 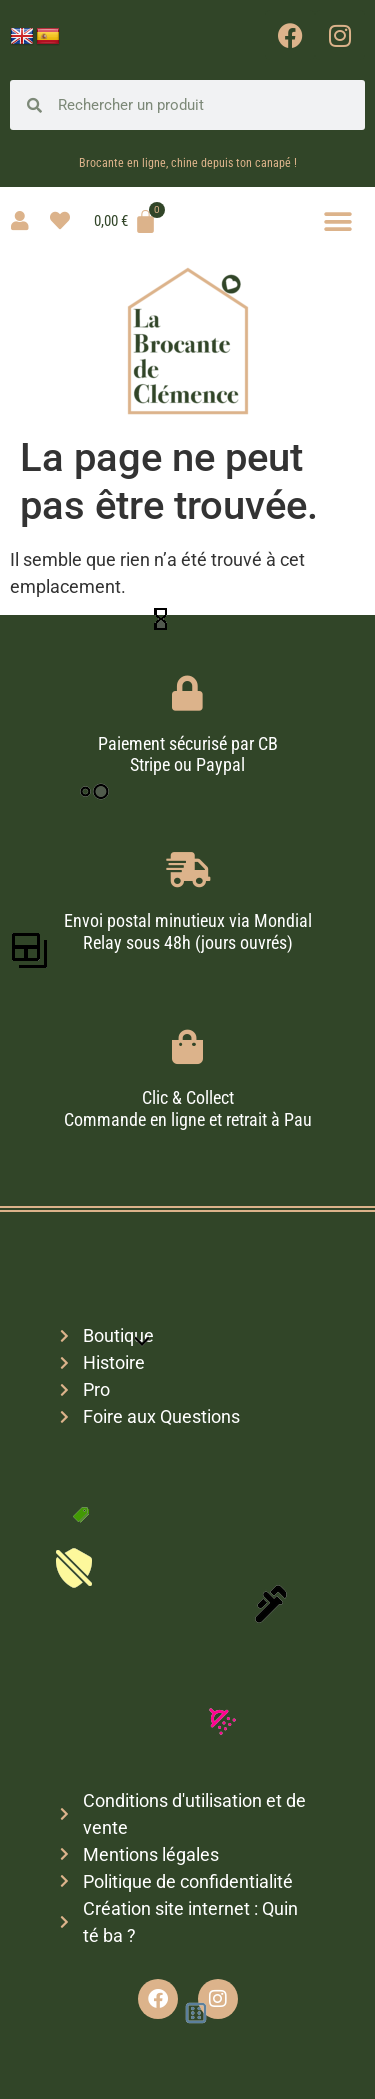 What do you see at coordinates (74, 1568) in the screenshot?
I see `security or protection is disabled` at bounding box center [74, 1568].